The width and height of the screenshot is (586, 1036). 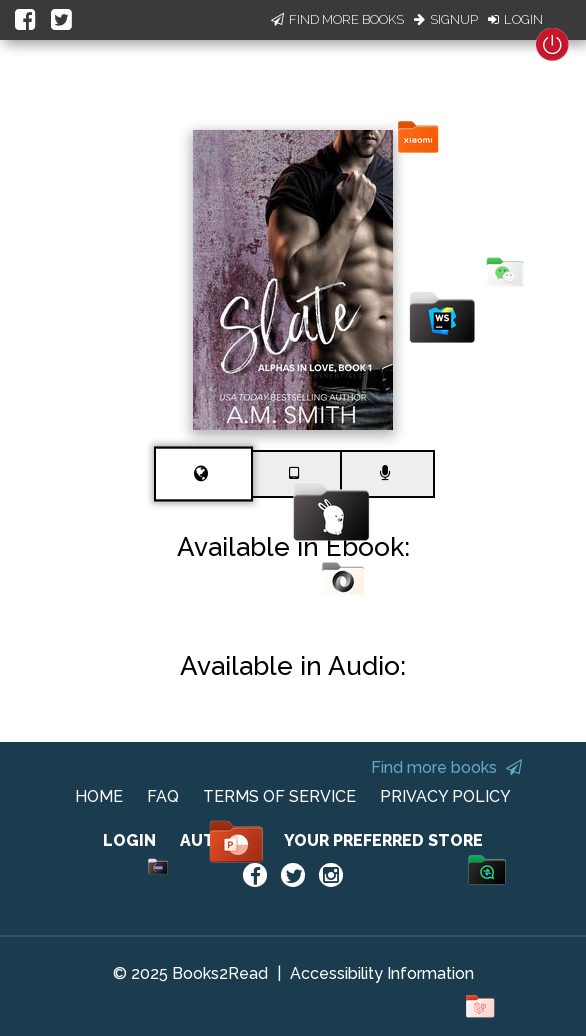 What do you see at coordinates (553, 45) in the screenshot?
I see `shut down or power off the system` at bounding box center [553, 45].